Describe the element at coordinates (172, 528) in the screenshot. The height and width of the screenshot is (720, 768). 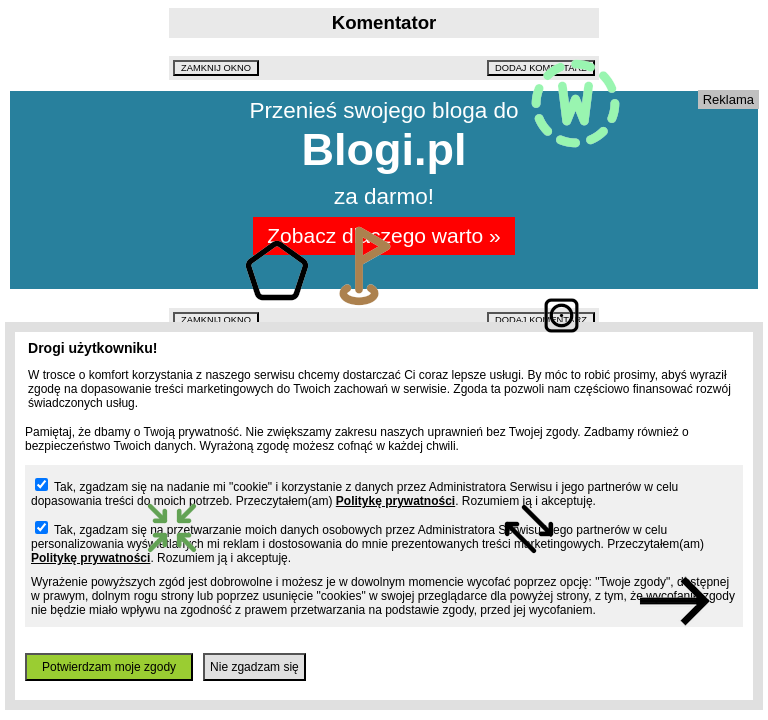
I see `minimize or collapse a window` at that location.